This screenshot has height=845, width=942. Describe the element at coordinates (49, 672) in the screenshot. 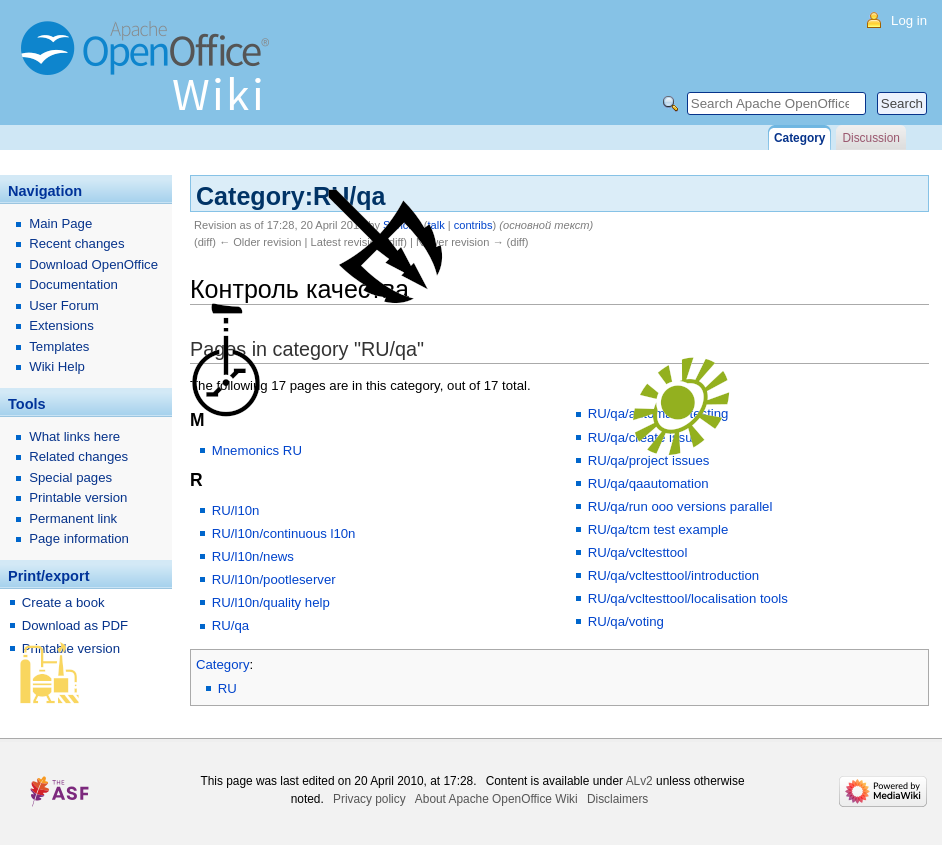

I see `access refinery or processing facility in game` at that location.